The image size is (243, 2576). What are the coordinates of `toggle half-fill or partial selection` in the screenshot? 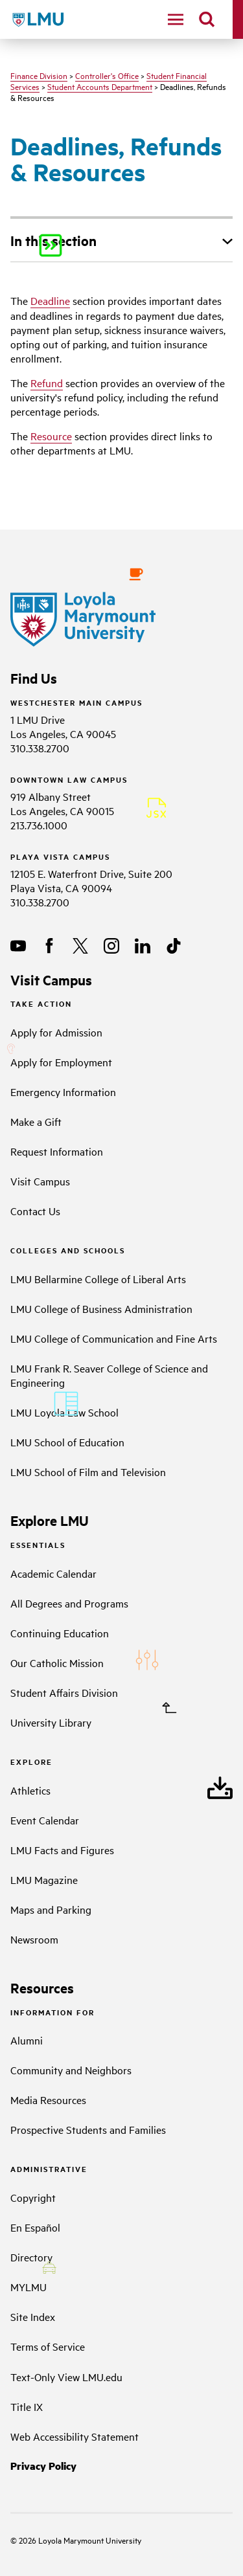 It's located at (66, 1404).